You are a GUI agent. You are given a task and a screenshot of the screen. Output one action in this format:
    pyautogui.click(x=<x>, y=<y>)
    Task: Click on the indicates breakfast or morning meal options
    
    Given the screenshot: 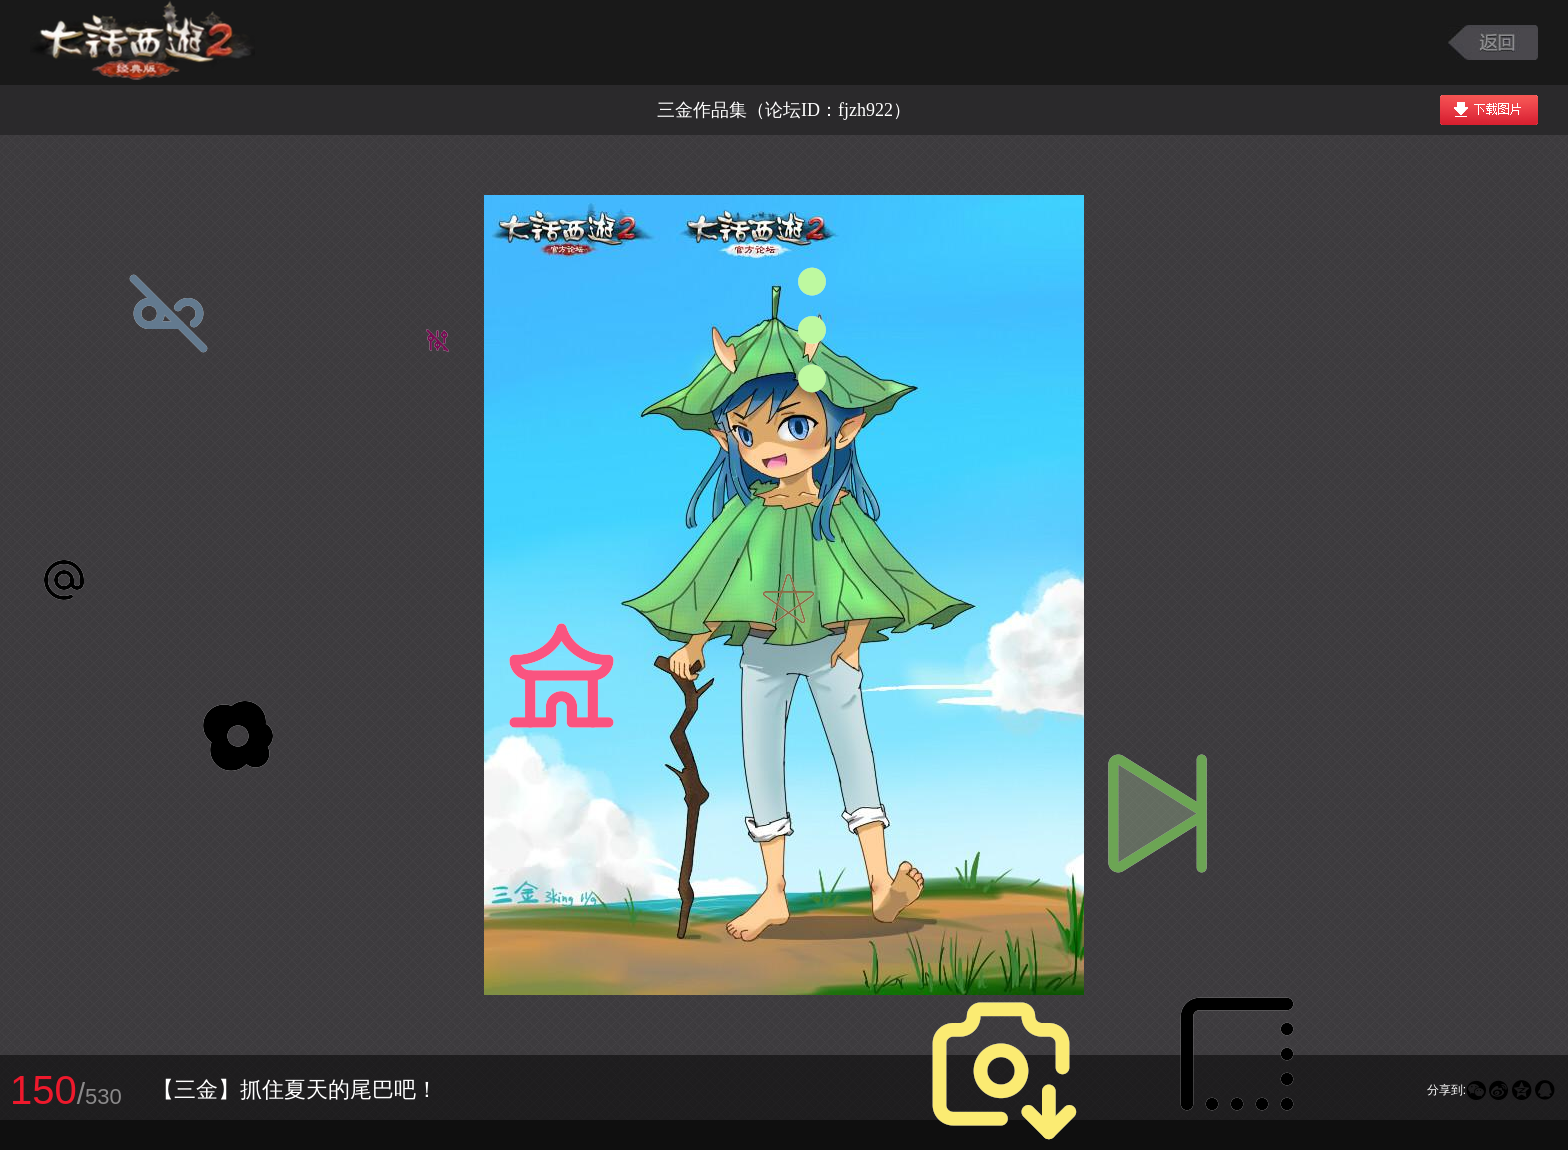 What is the action you would take?
    pyautogui.click(x=238, y=736)
    